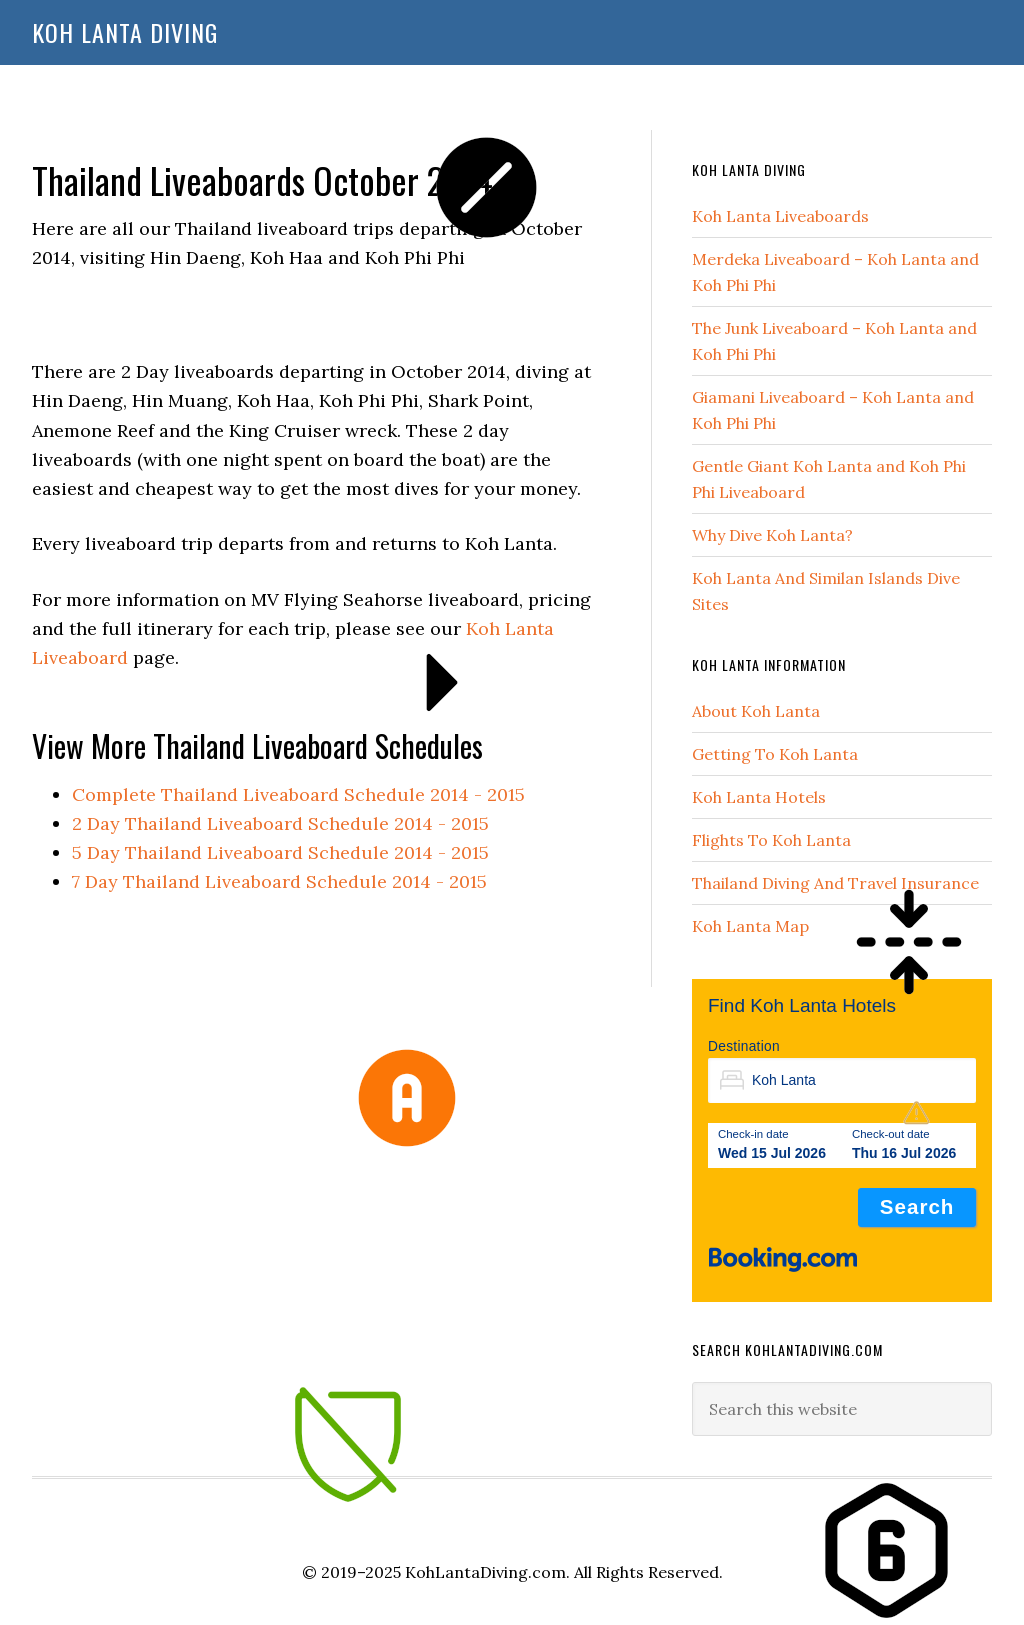  What do you see at coordinates (916, 1112) in the screenshot?
I see `indicates a warning or caution state` at bounding box center [916, 1112].